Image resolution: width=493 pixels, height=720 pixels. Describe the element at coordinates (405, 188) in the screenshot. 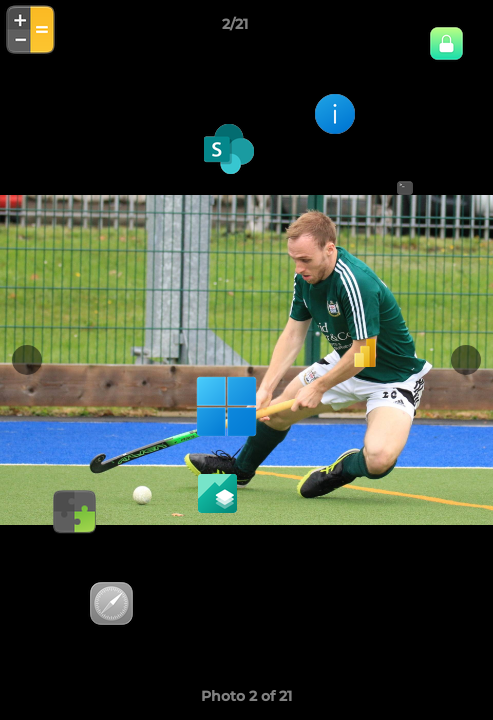

I see `open the terminal application` at that location.